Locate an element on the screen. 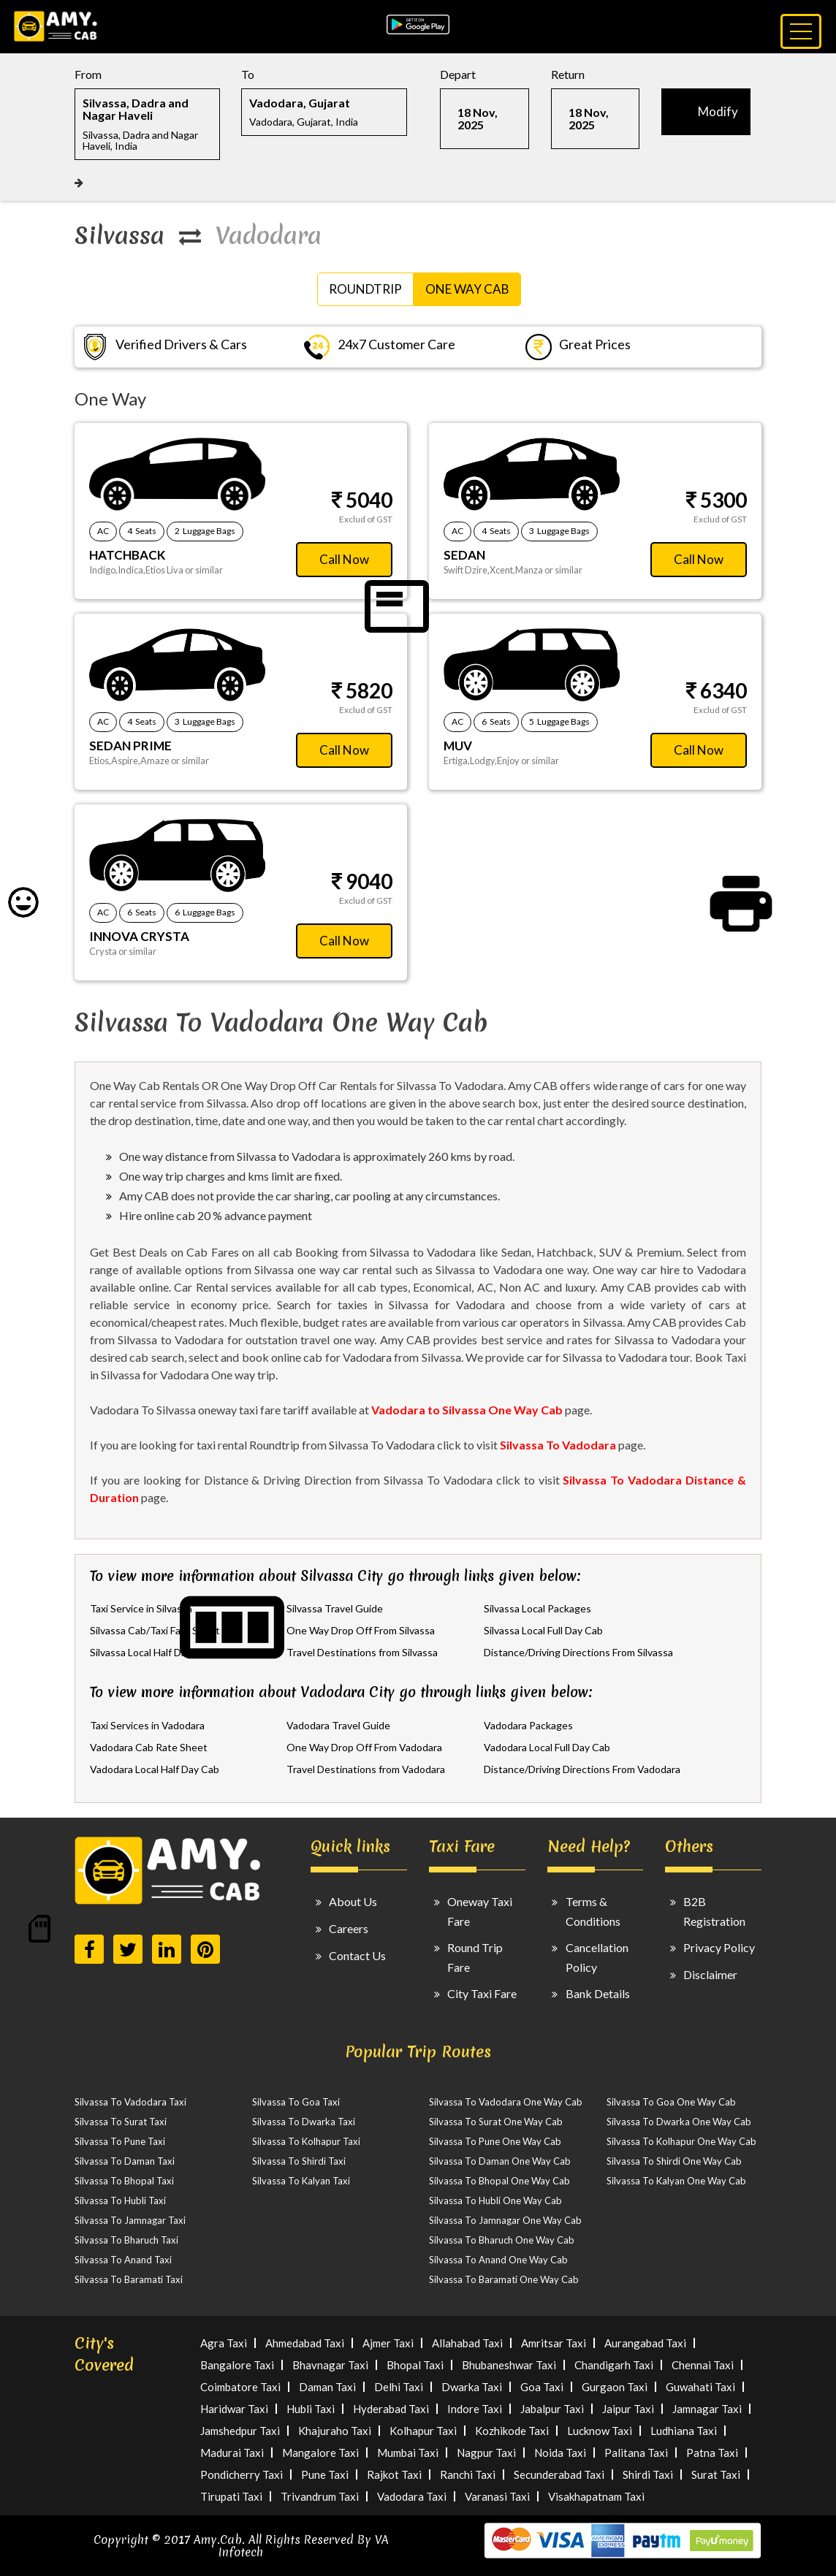 The image size is (836, 2576). tag people in a photo is located at coordinates (23, 902).